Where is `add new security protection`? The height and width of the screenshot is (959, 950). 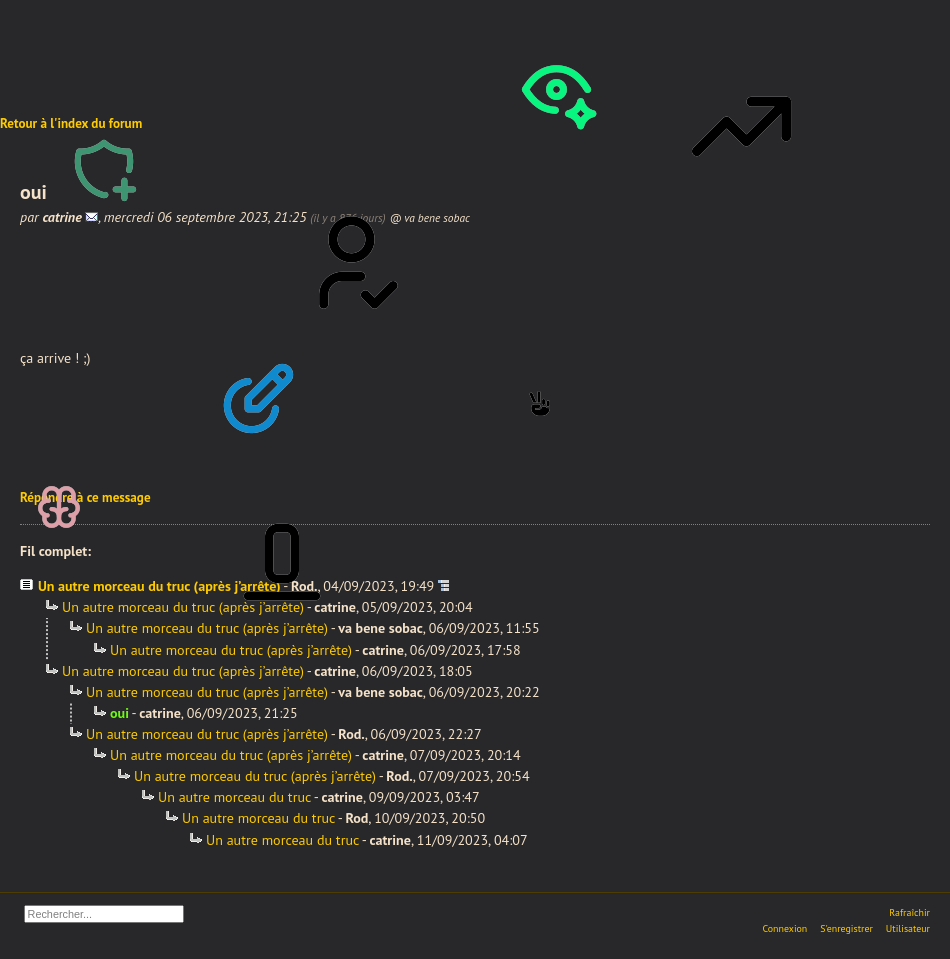 add new security protection is located at coordinates (104, 169).